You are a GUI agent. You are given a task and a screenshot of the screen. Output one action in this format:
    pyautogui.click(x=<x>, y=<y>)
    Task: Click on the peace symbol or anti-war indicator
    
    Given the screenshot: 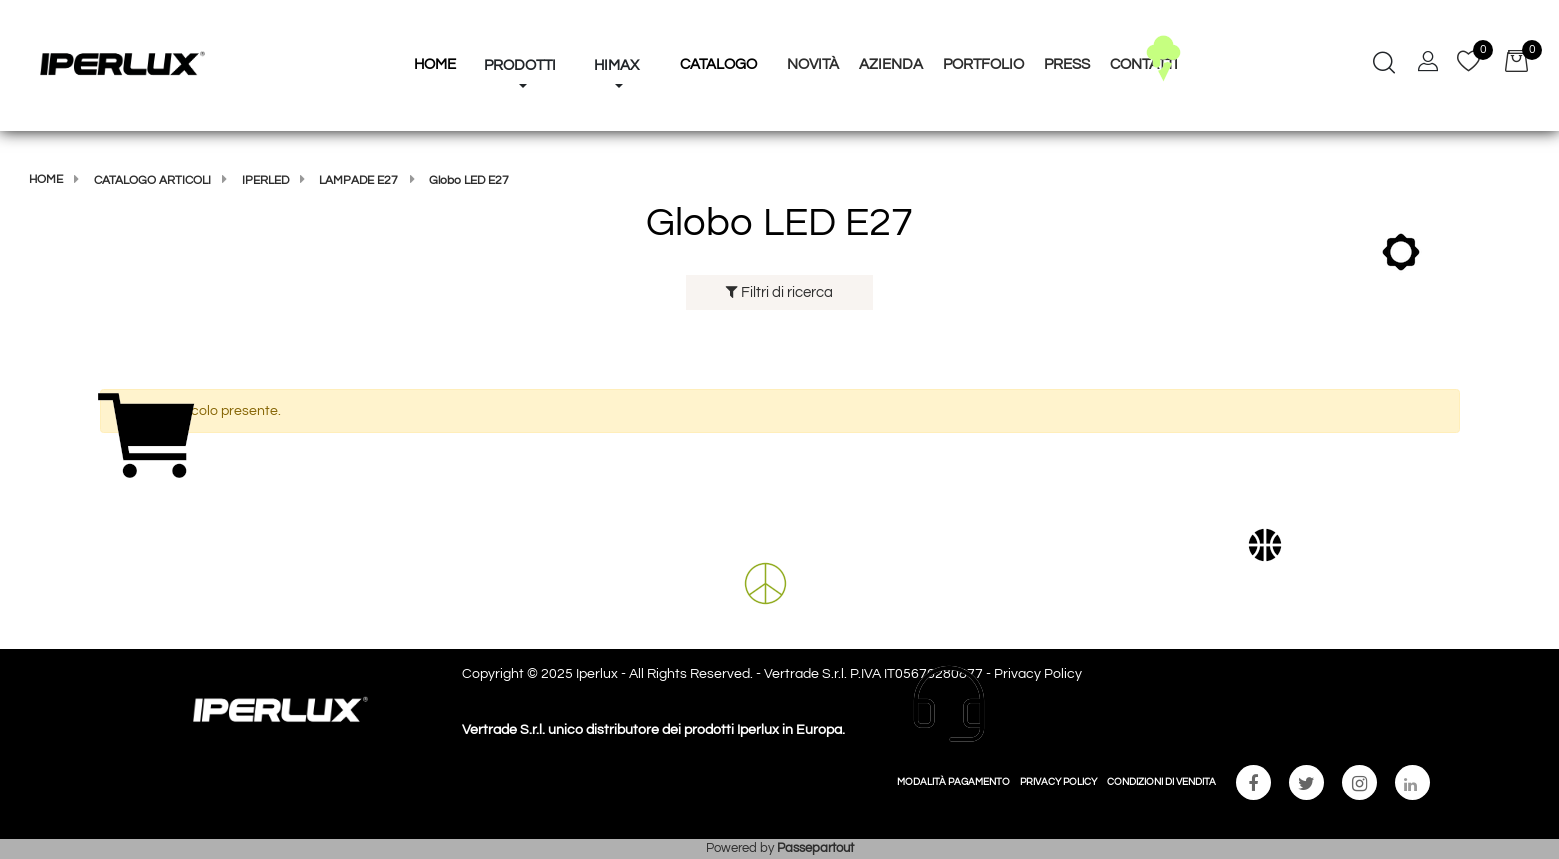 What is the action you would take?
    pyautogui.click(x=765, y=583)
    